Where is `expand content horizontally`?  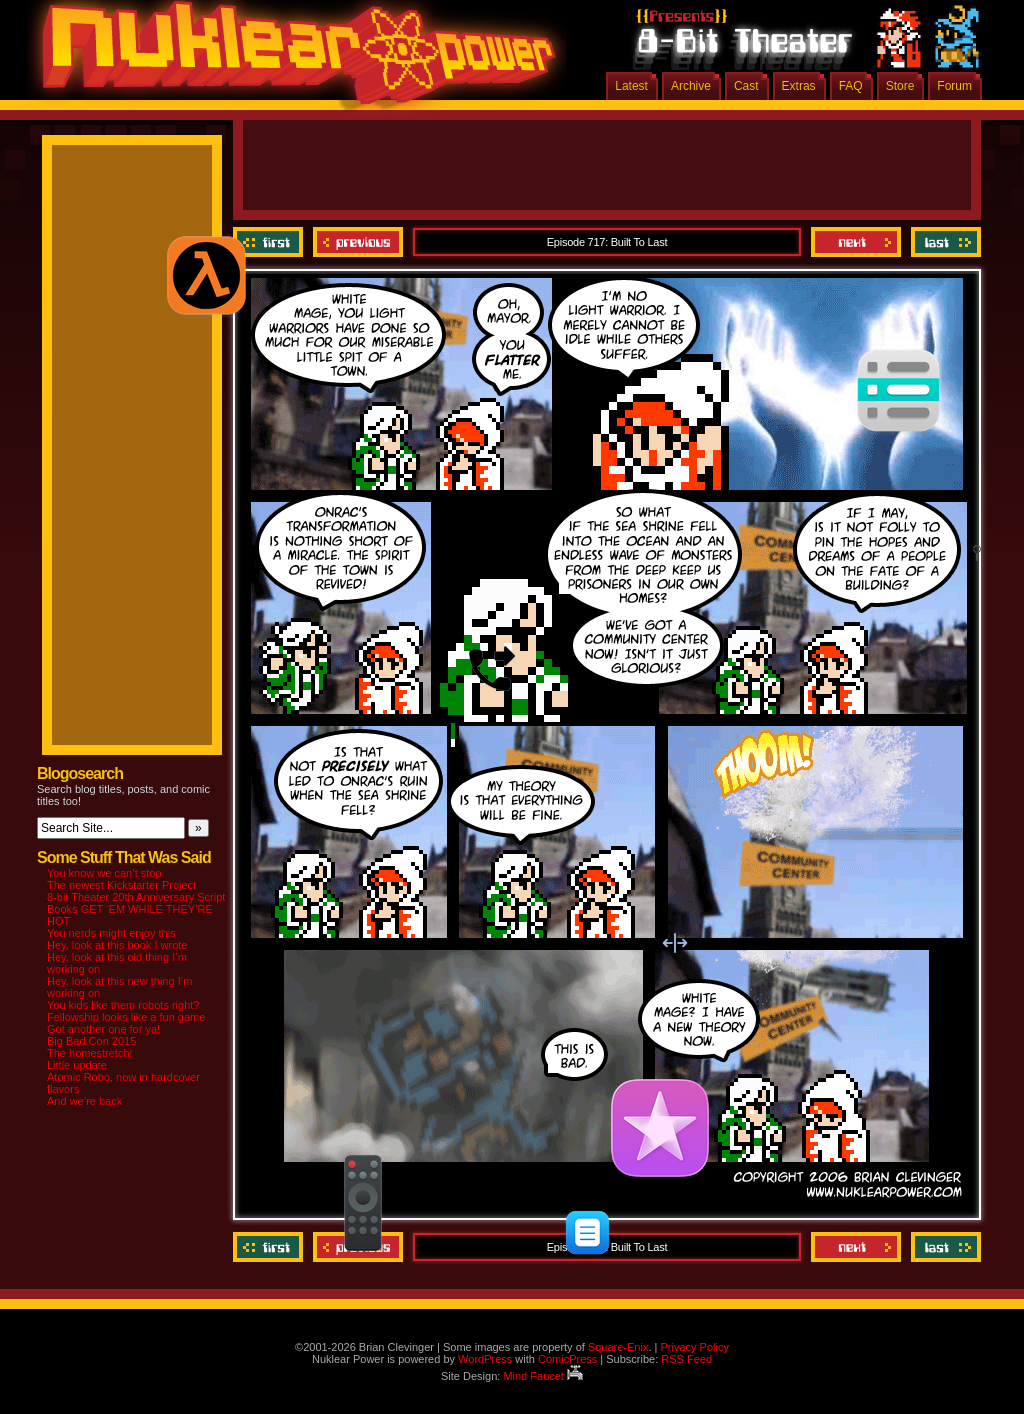
expand content horizontally is located at coordinates (675, 943).